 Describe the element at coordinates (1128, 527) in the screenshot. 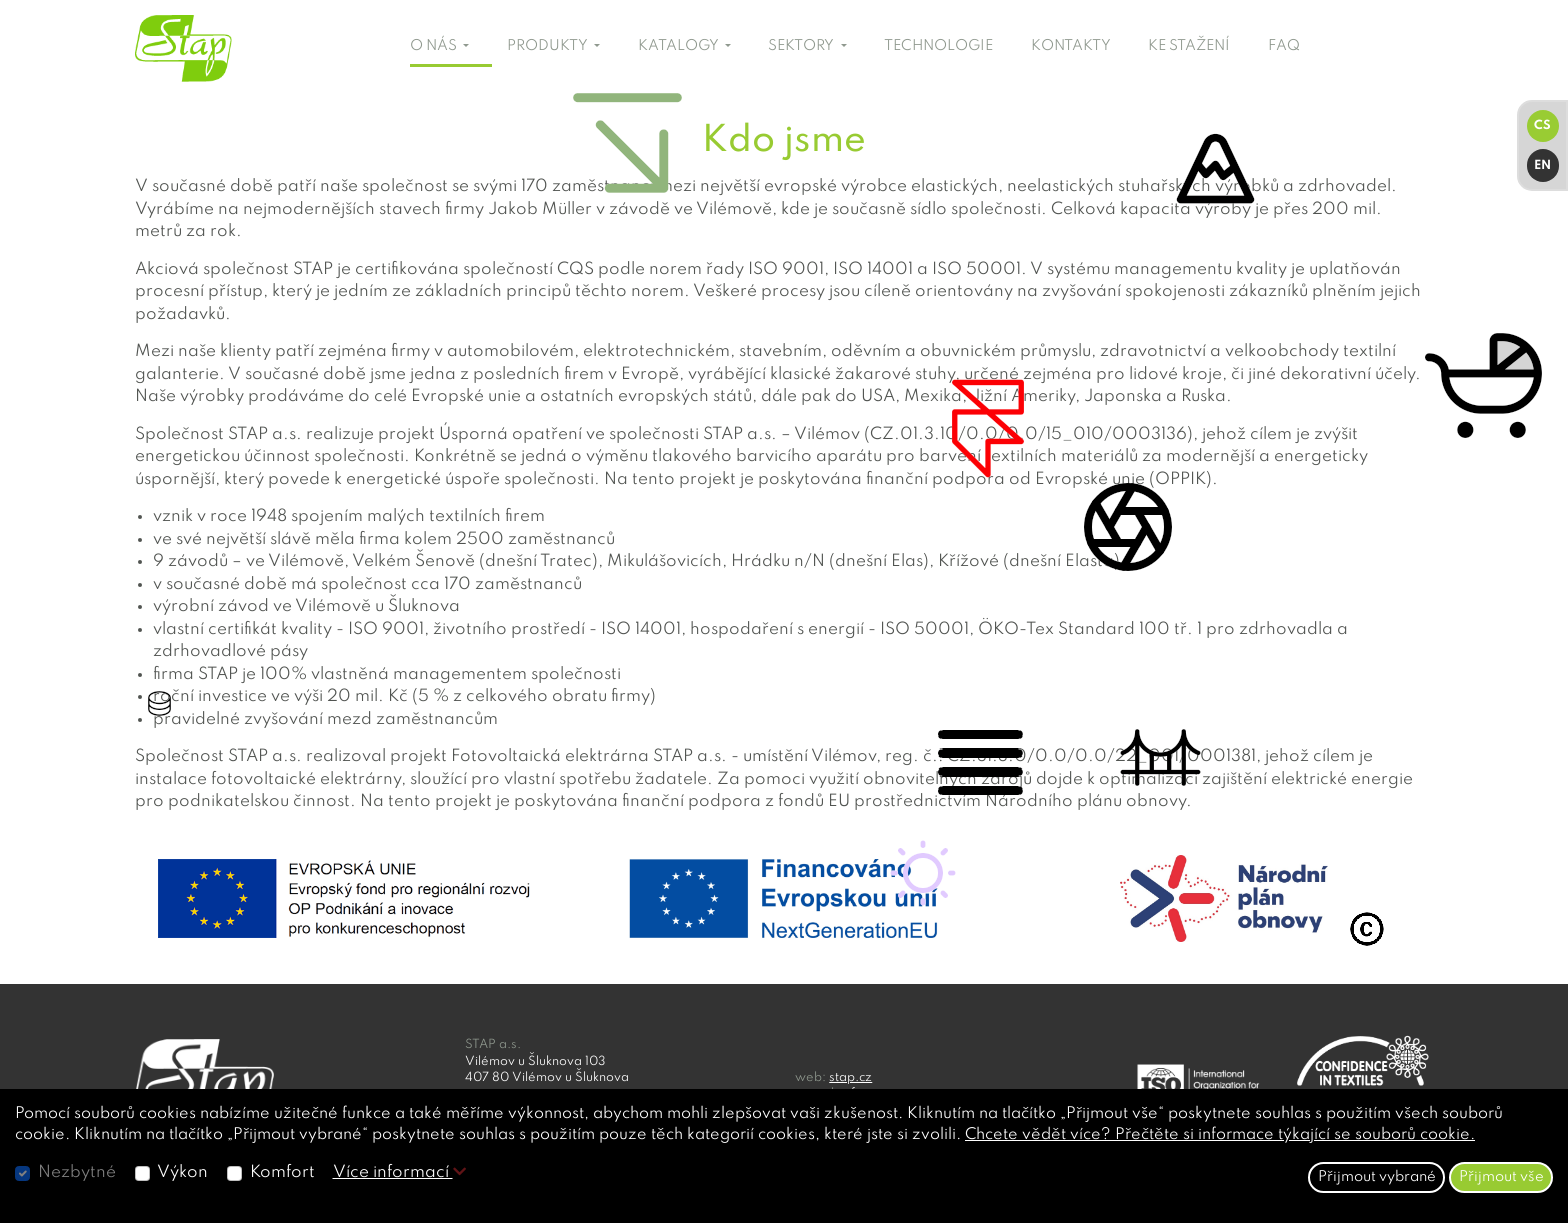

I see `adjust camera aperture settings` at that location.